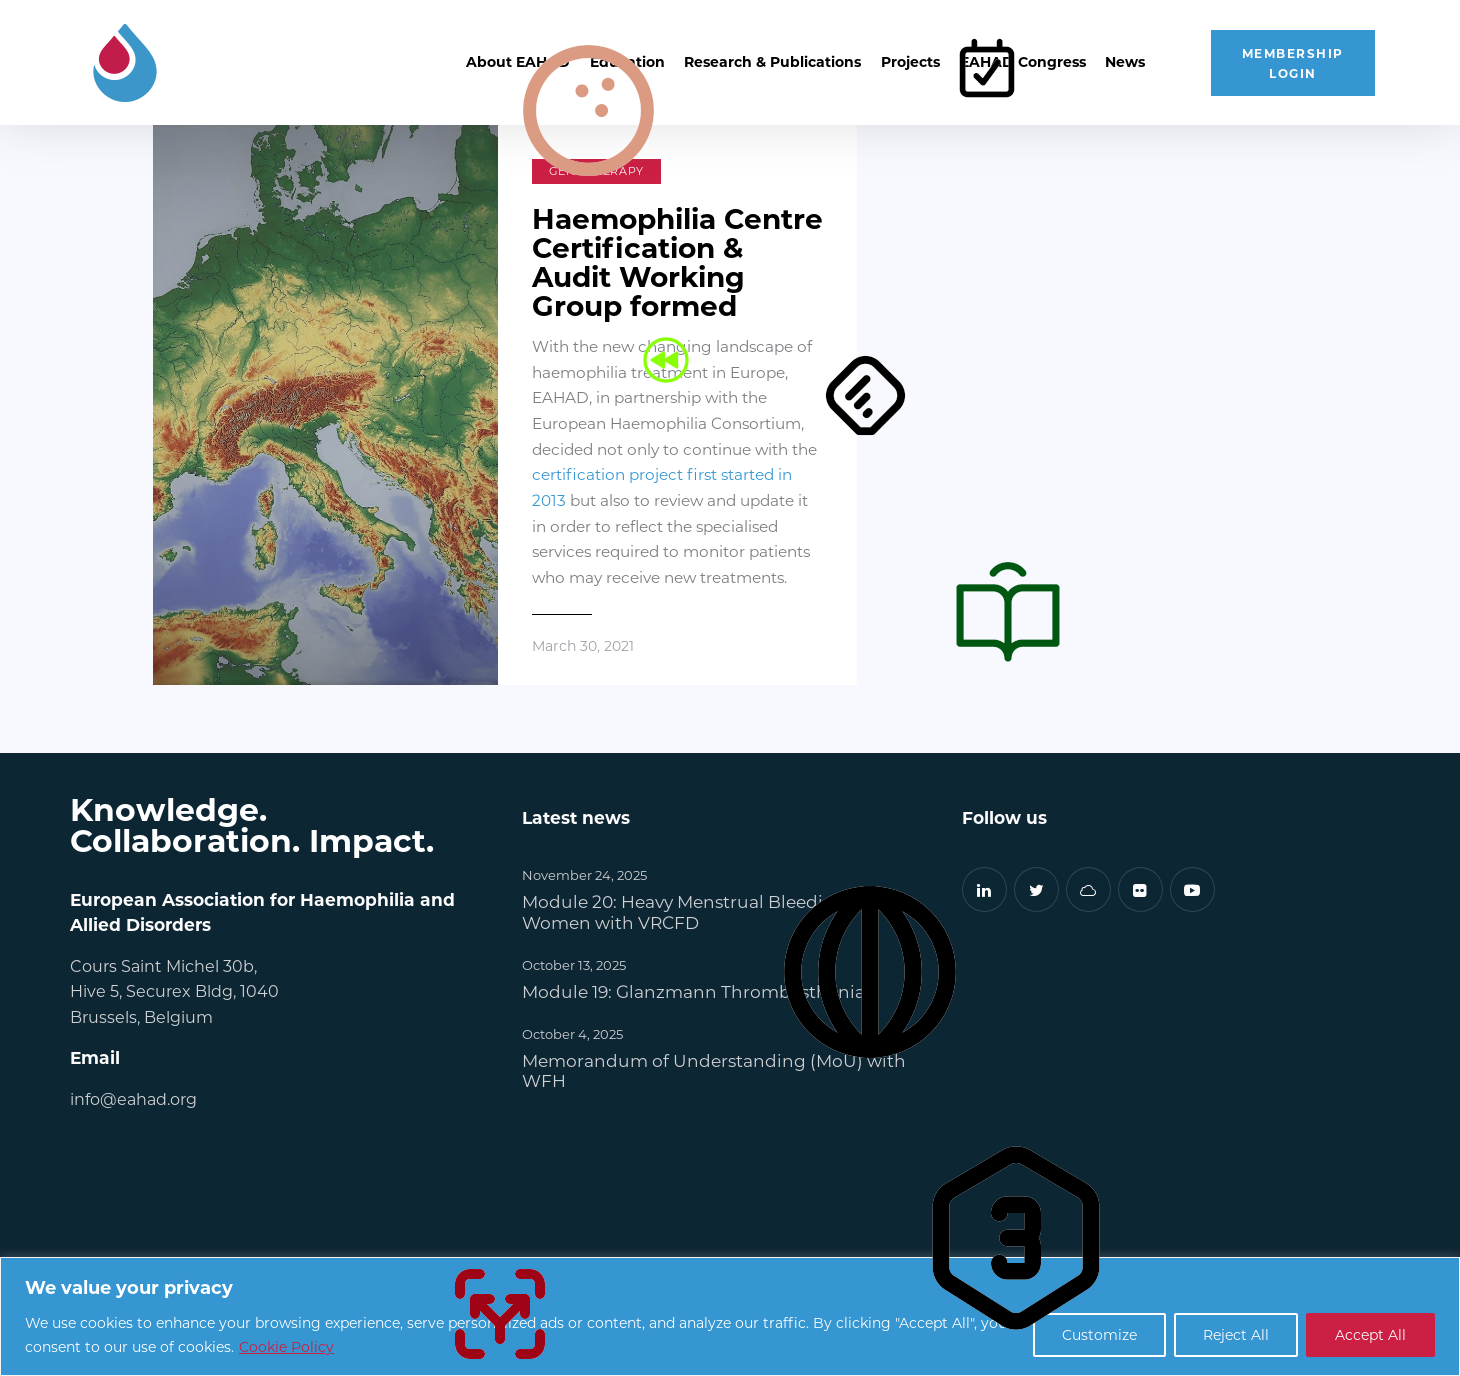  What do you see at coordinates (865, 395) in the screenshot?
I see `open feedly app` at bounding box center [865, 395].